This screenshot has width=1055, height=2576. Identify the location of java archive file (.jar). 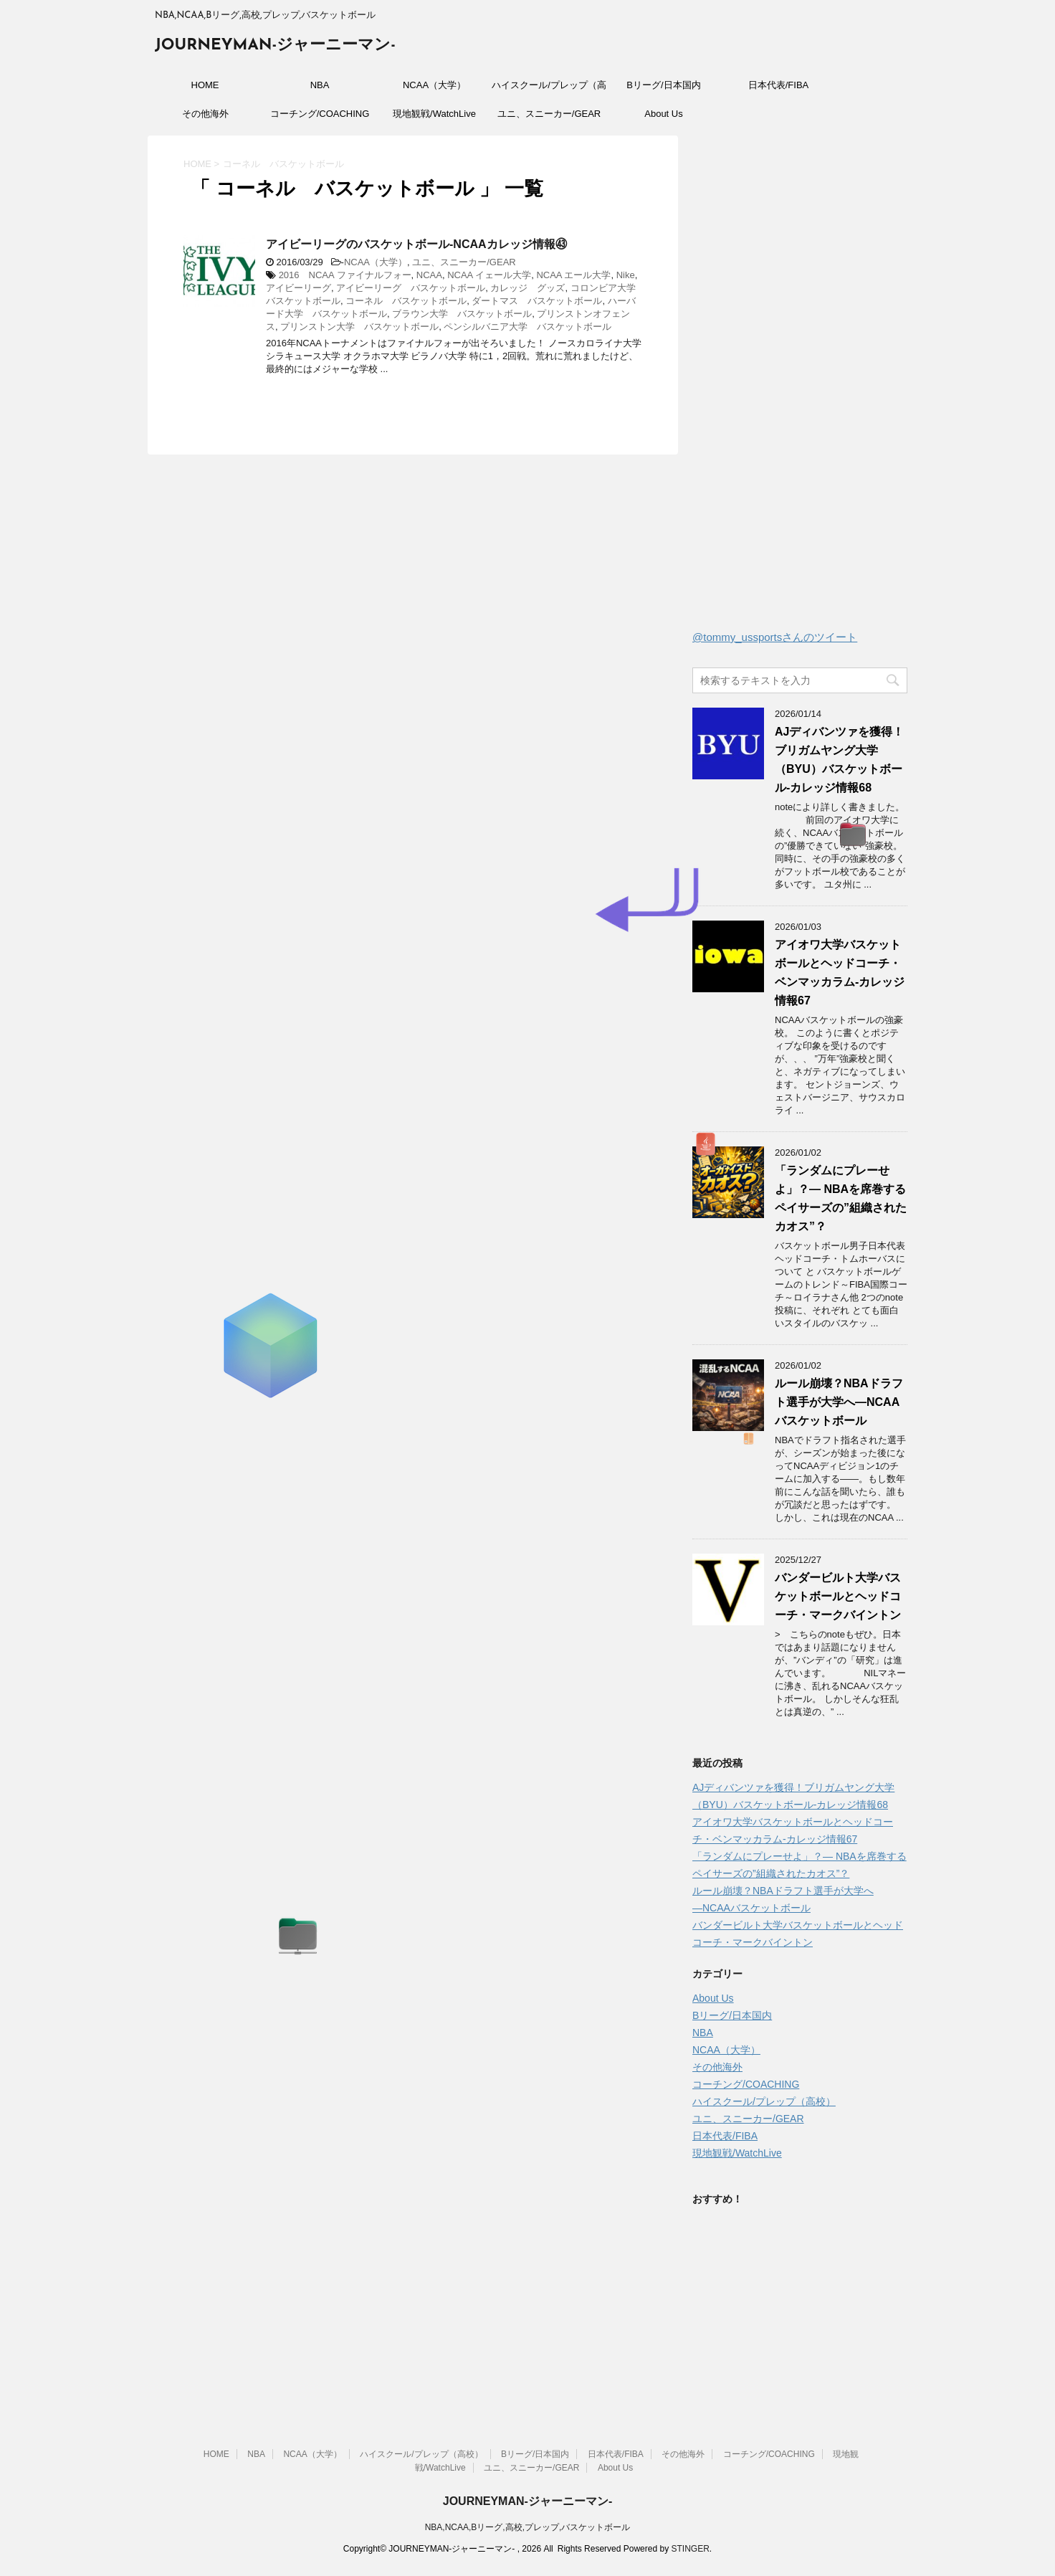
(705, 1144).